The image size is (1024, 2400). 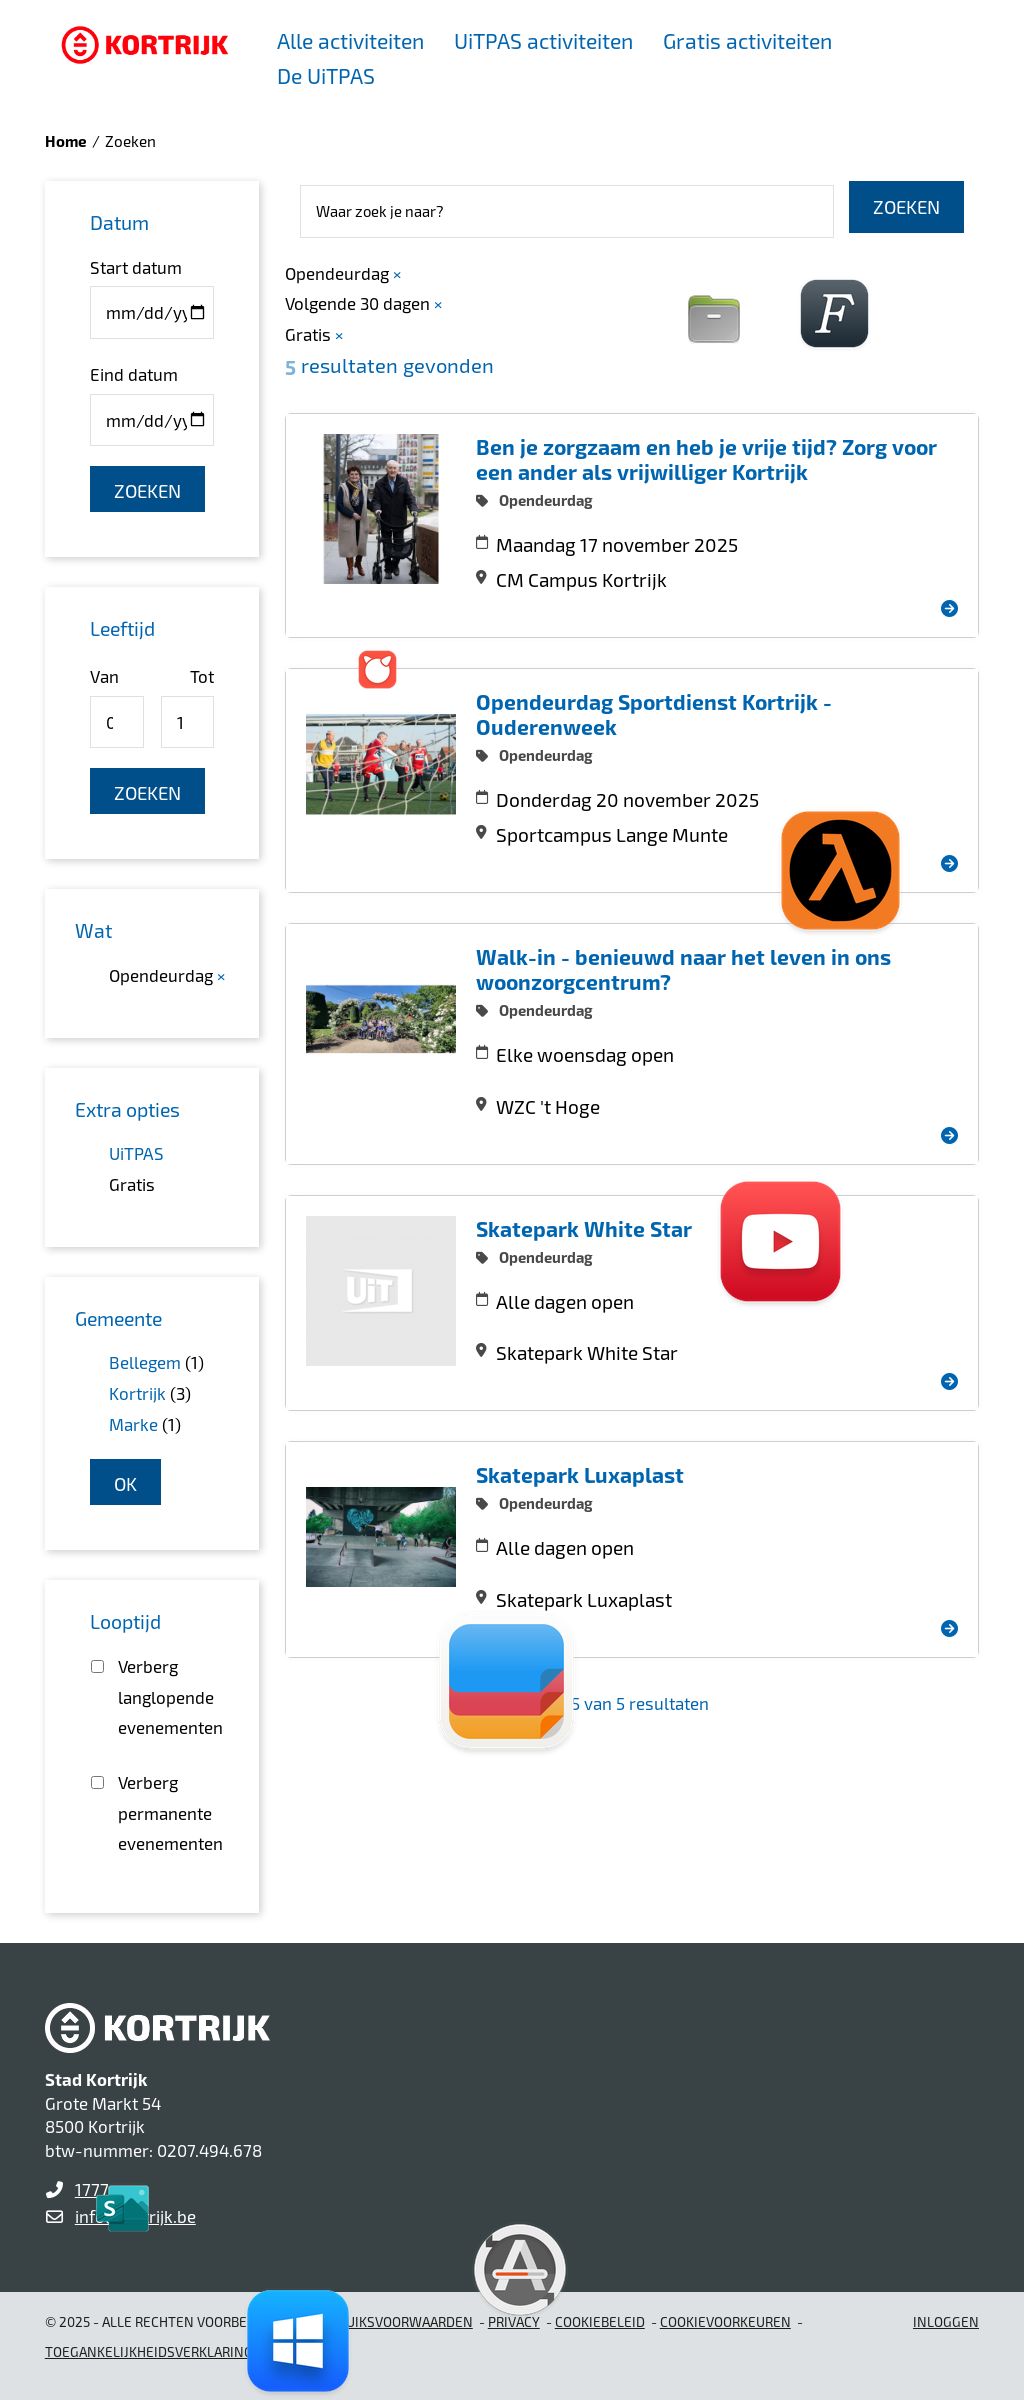 I want to click on launch wine windows compatibility layer, so click(x=298, y=2341).